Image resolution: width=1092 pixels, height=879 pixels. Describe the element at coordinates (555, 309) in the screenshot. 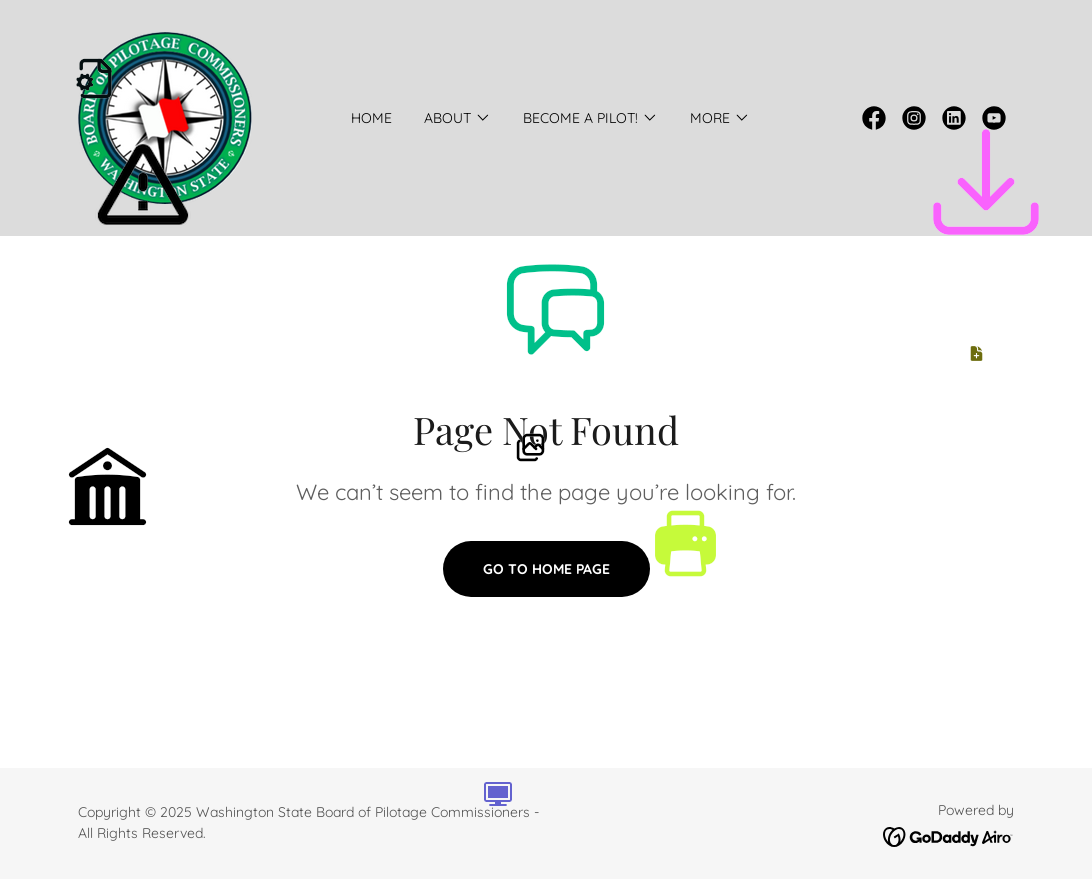

I see `open messaging or chat` at that location.